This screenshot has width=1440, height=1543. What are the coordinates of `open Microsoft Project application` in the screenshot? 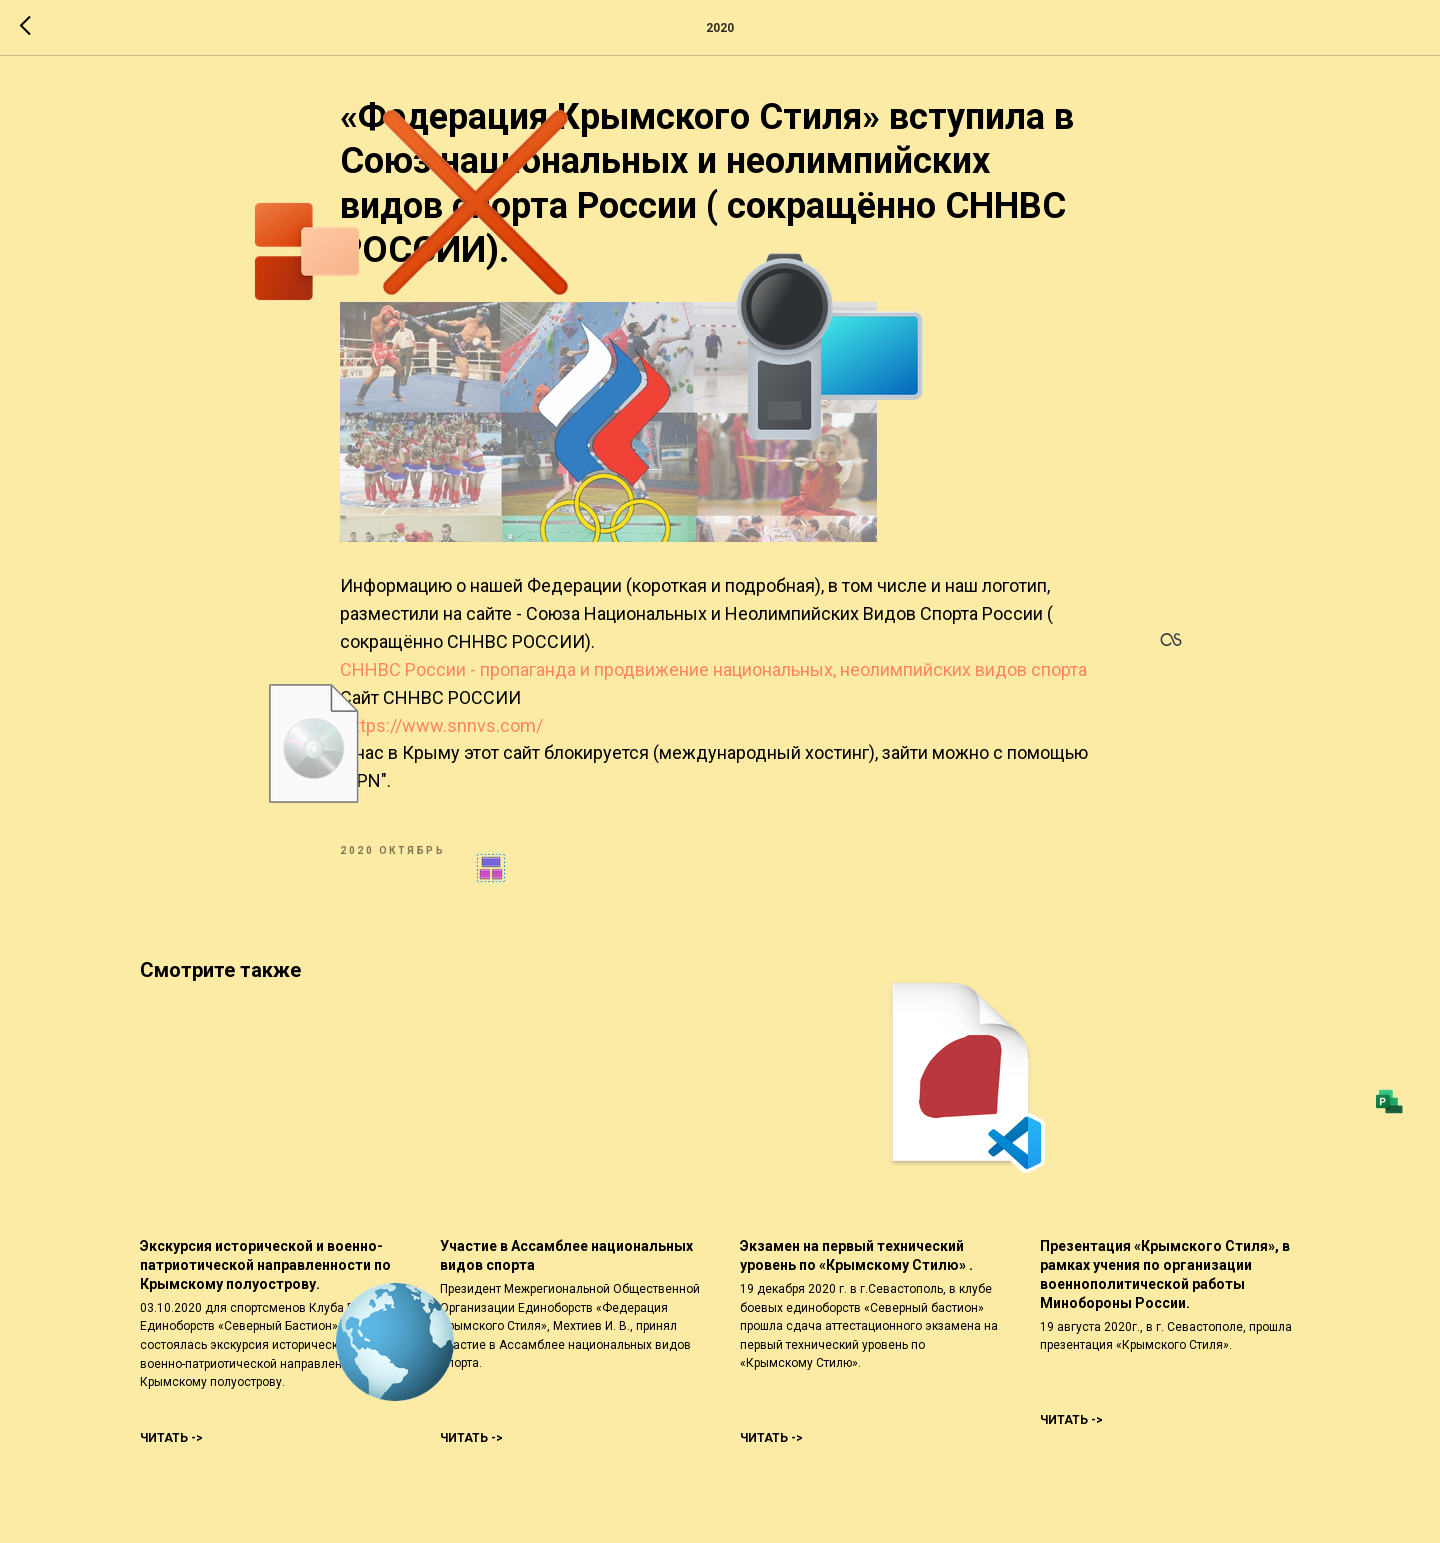 It's located at (1389, 1101).